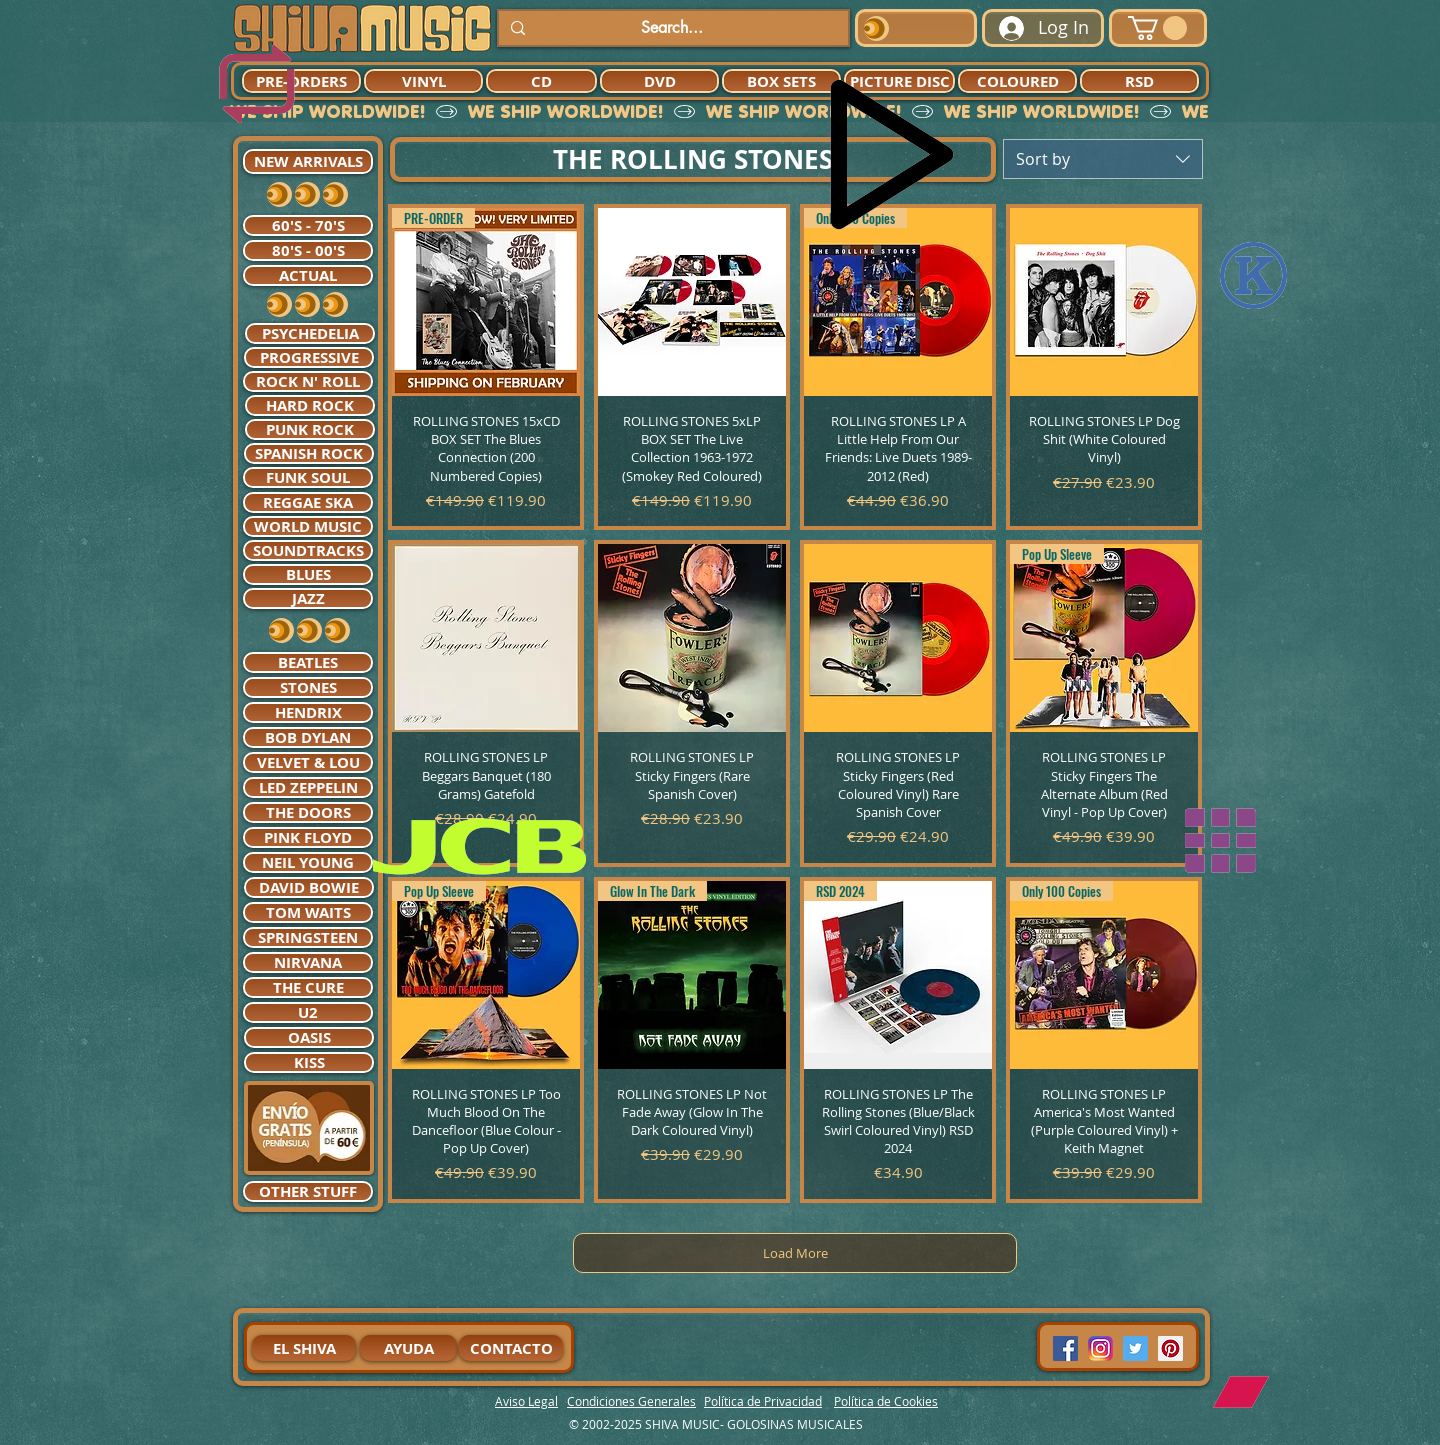  What do you see at coordinates (257, 84) in the screenshot?
I see `enable repeat or loop playback` at bounding box center [257, 84].